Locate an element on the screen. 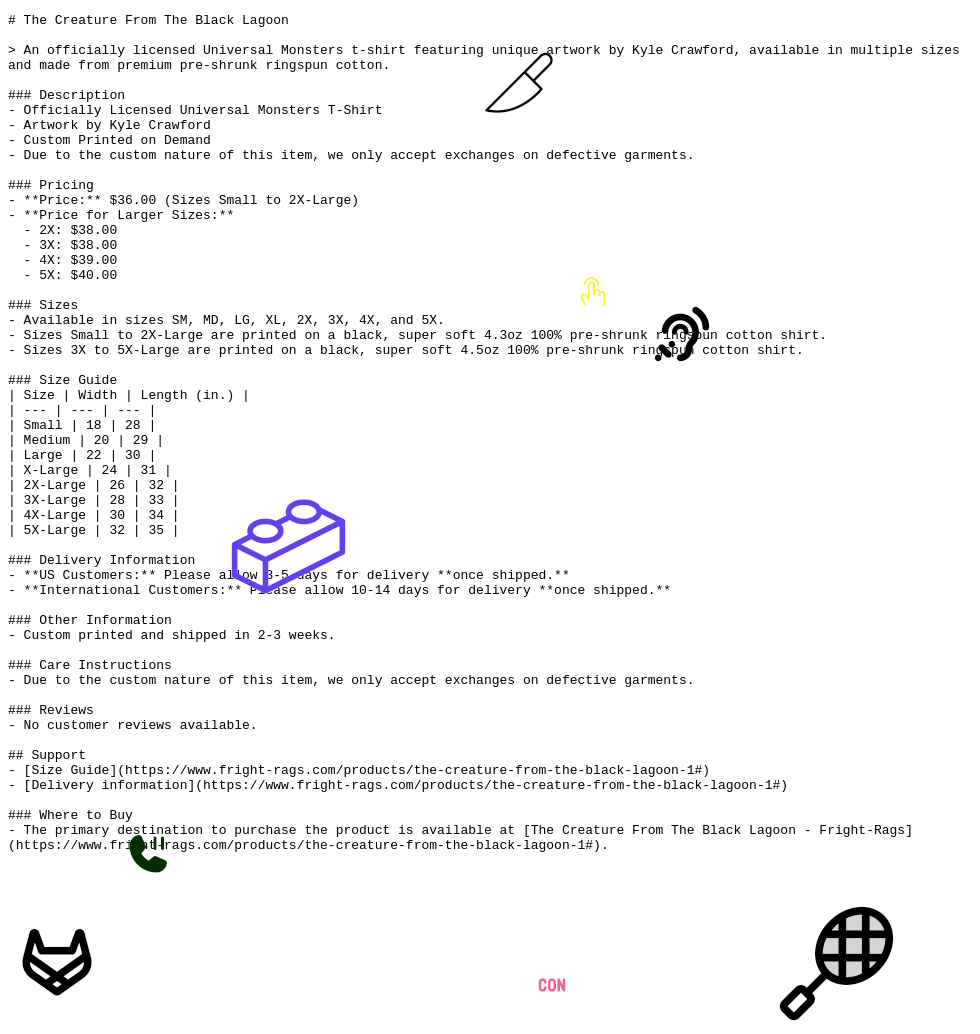 This screenshot has height=1034, width=980. access tennis or racquet sports features is located at coordinates (834, 965).